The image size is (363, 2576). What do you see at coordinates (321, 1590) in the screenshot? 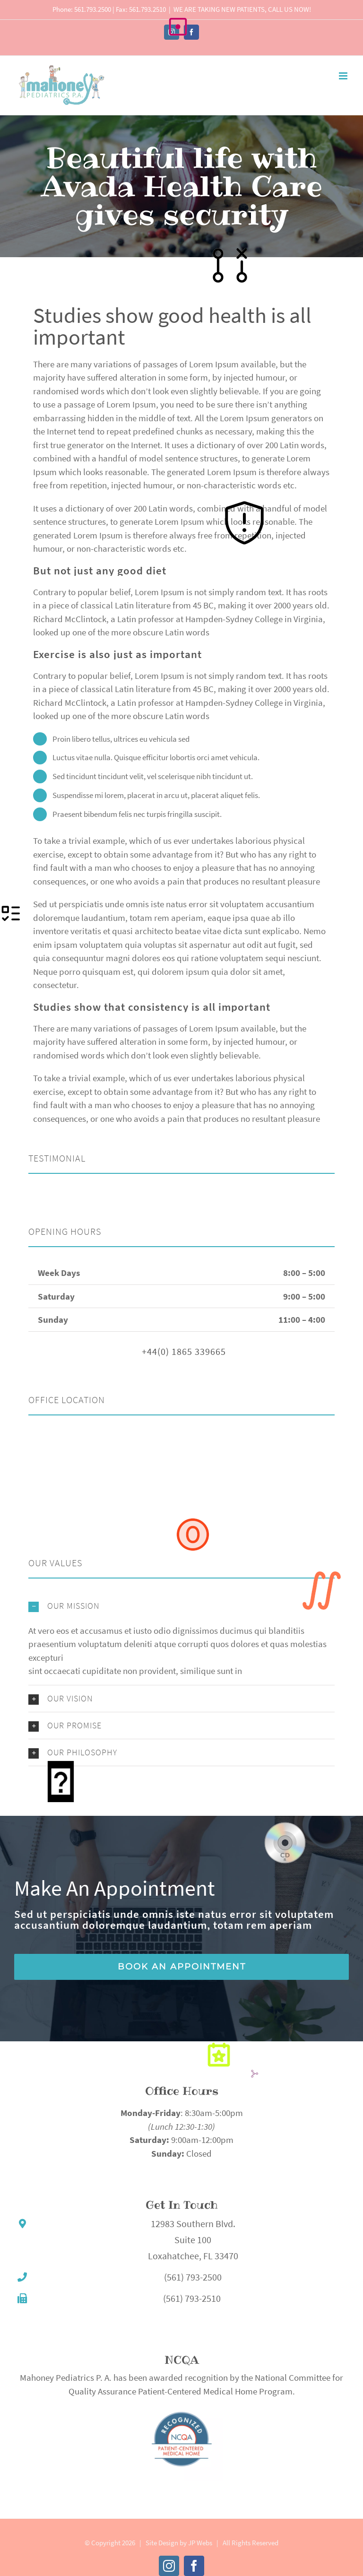
I see `access integral calculus tools` at bounding box center [321, 1590].